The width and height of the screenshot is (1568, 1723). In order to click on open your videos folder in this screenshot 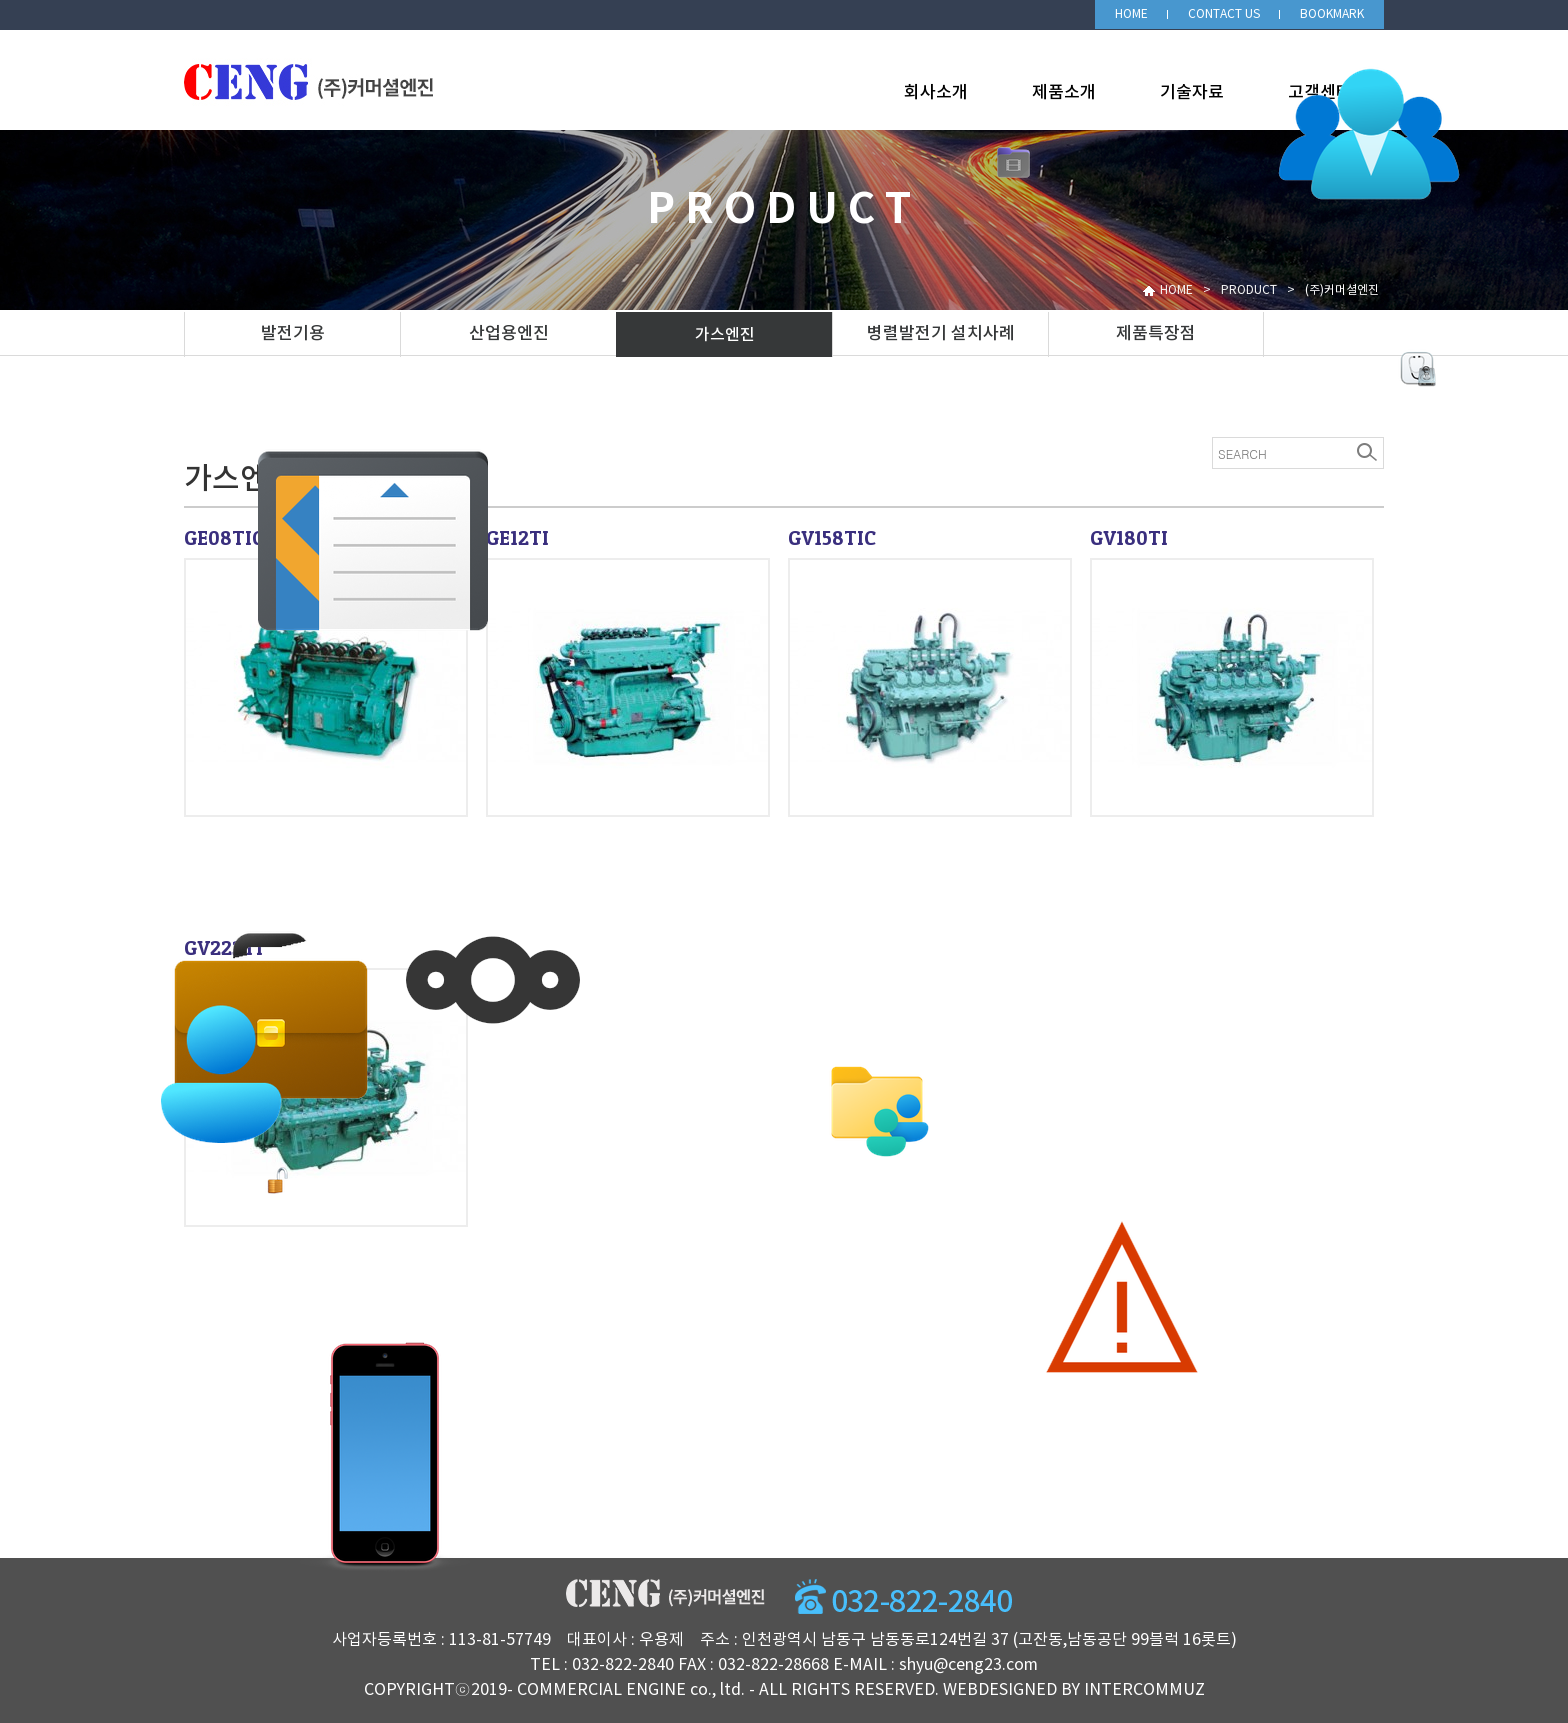, I will do `click(1013, 162)`.